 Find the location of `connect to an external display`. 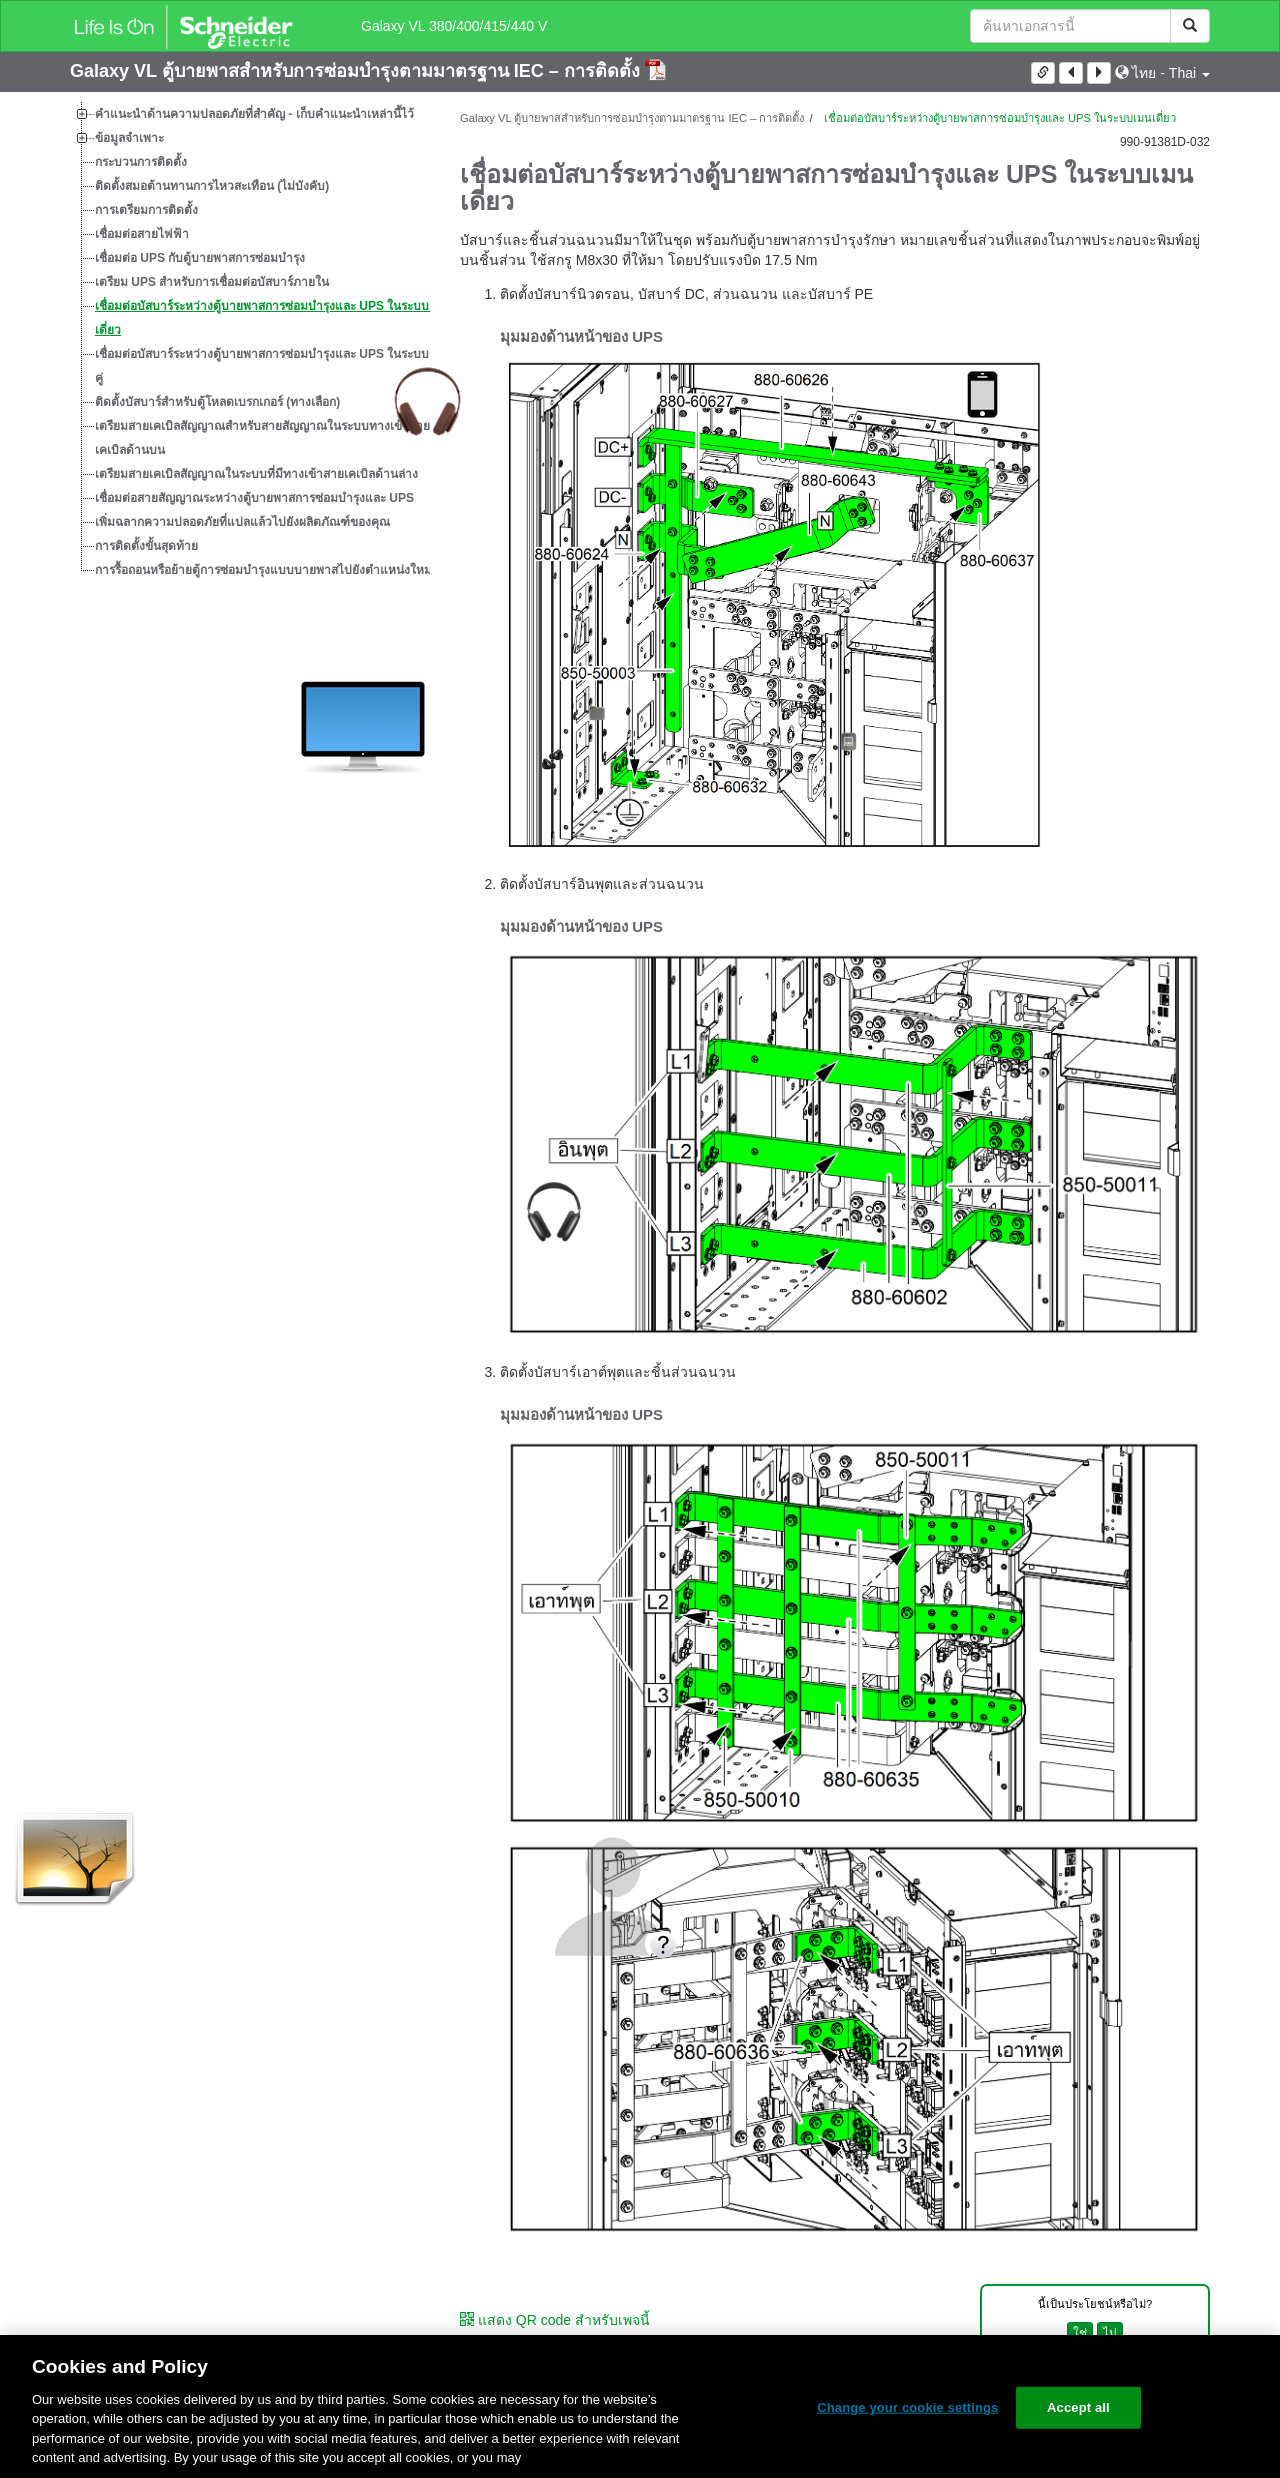

connect to an external display is located at coordinates (363, 713).